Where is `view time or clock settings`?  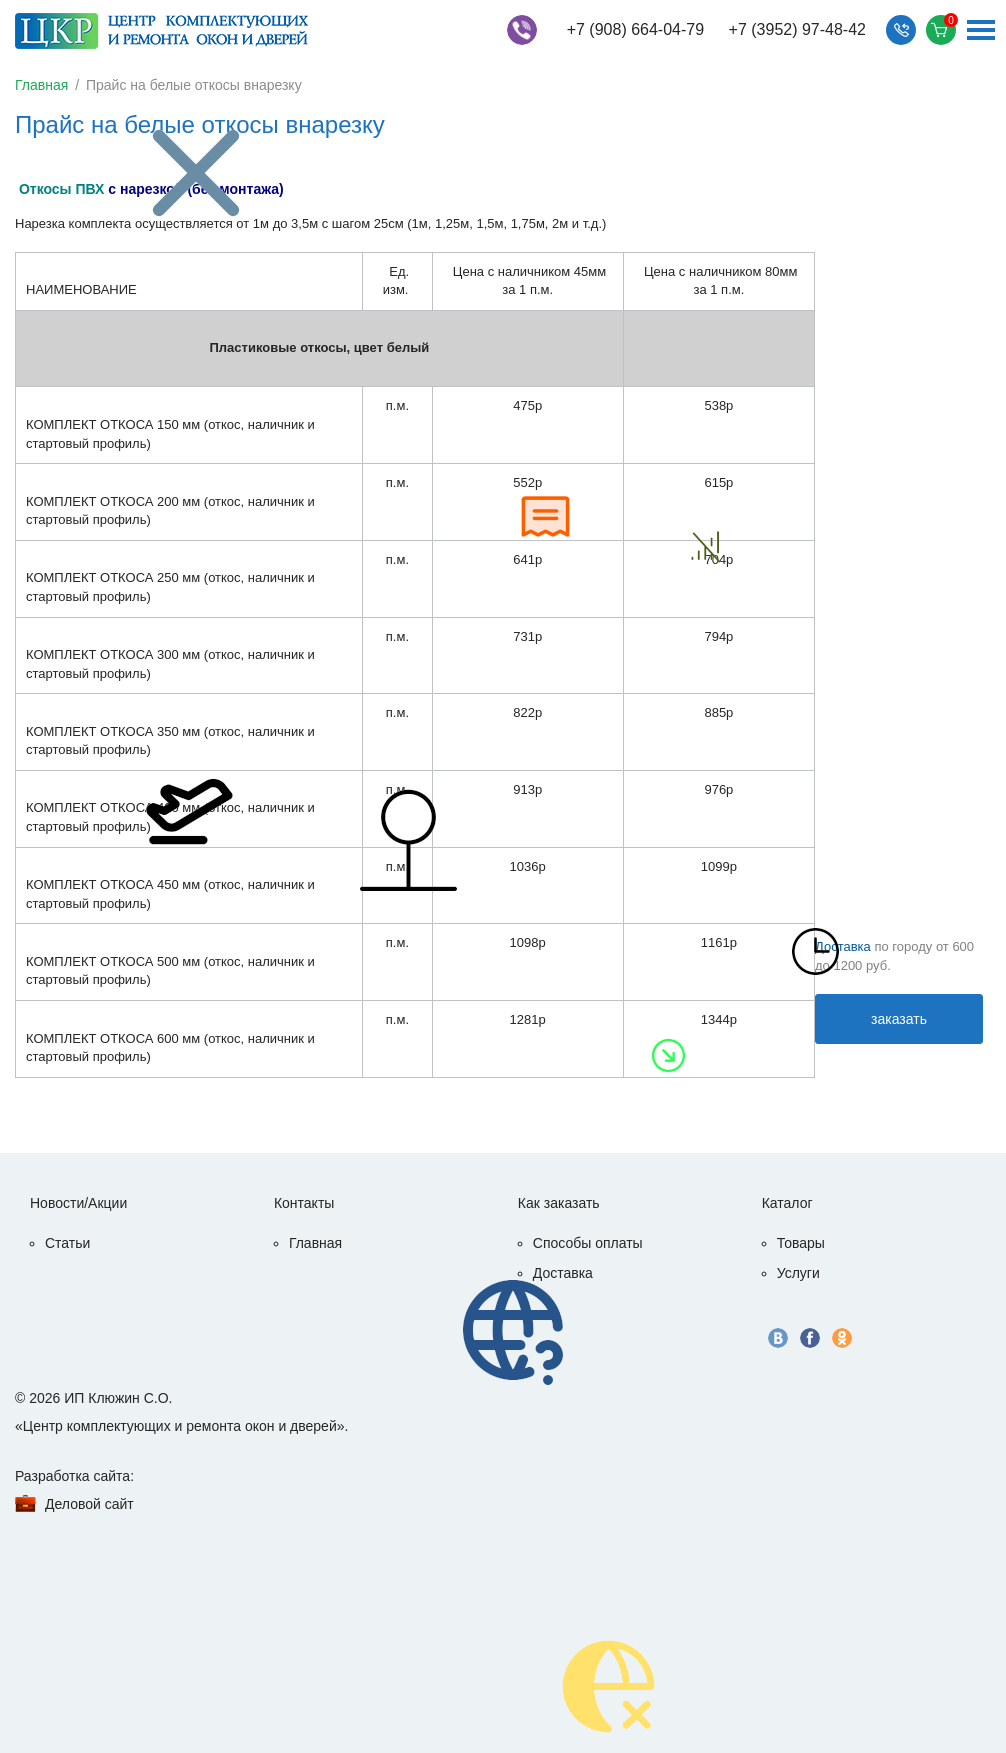
view time or clock settings is located at coordinates (815, 951).